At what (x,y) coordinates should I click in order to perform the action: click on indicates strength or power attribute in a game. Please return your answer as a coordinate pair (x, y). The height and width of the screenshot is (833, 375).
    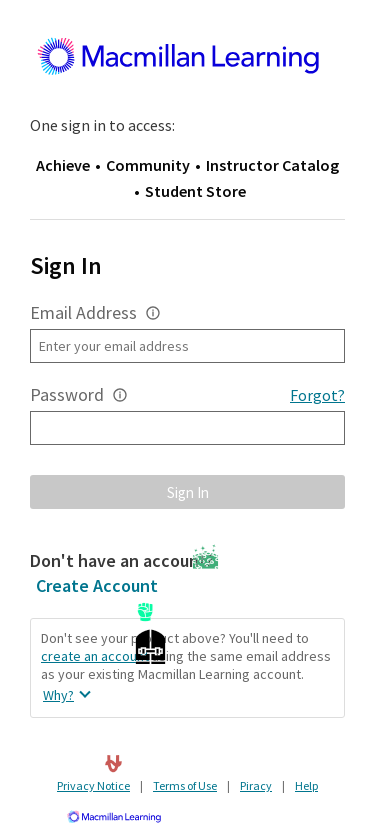
    Looking at the image, I should click on (145, 612).